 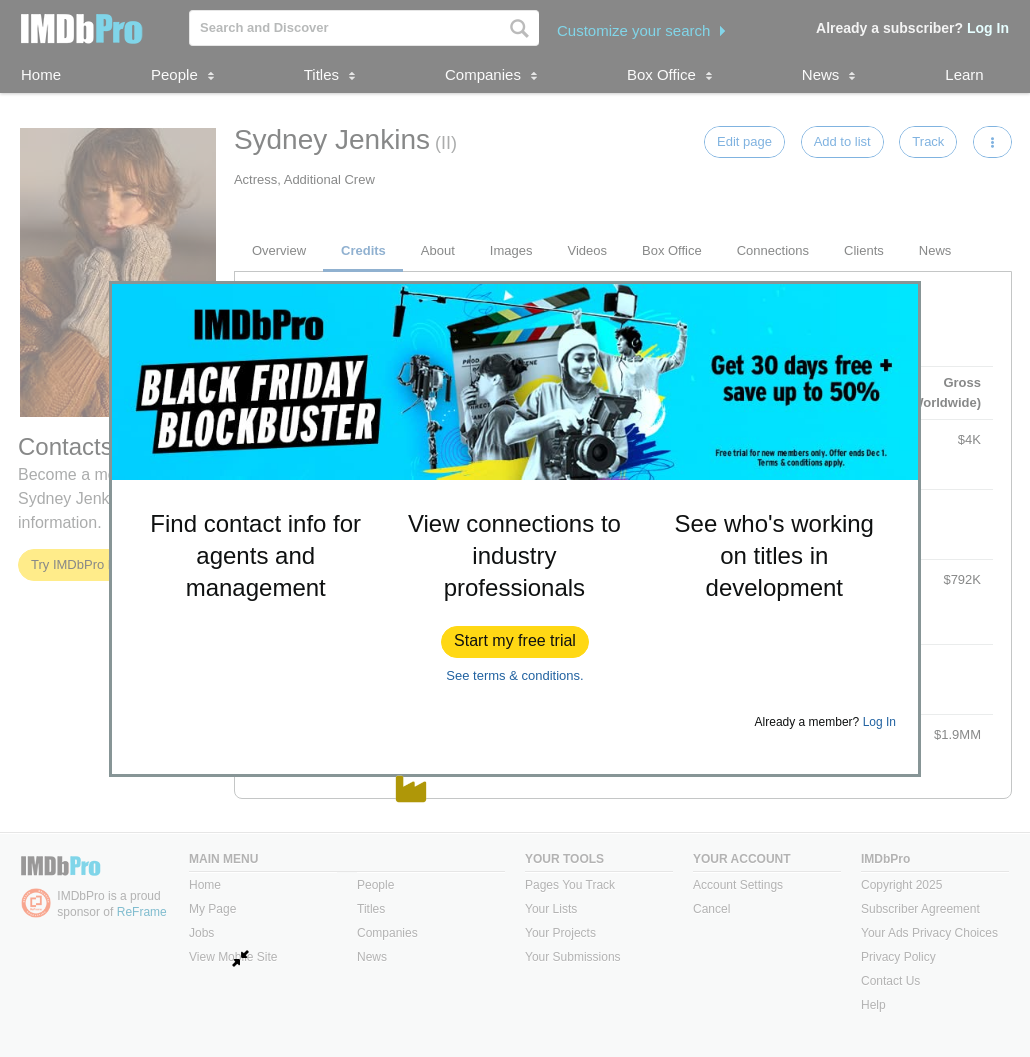 I want to click on view industrial or manufacturing settings, so click(x=411, y=789).